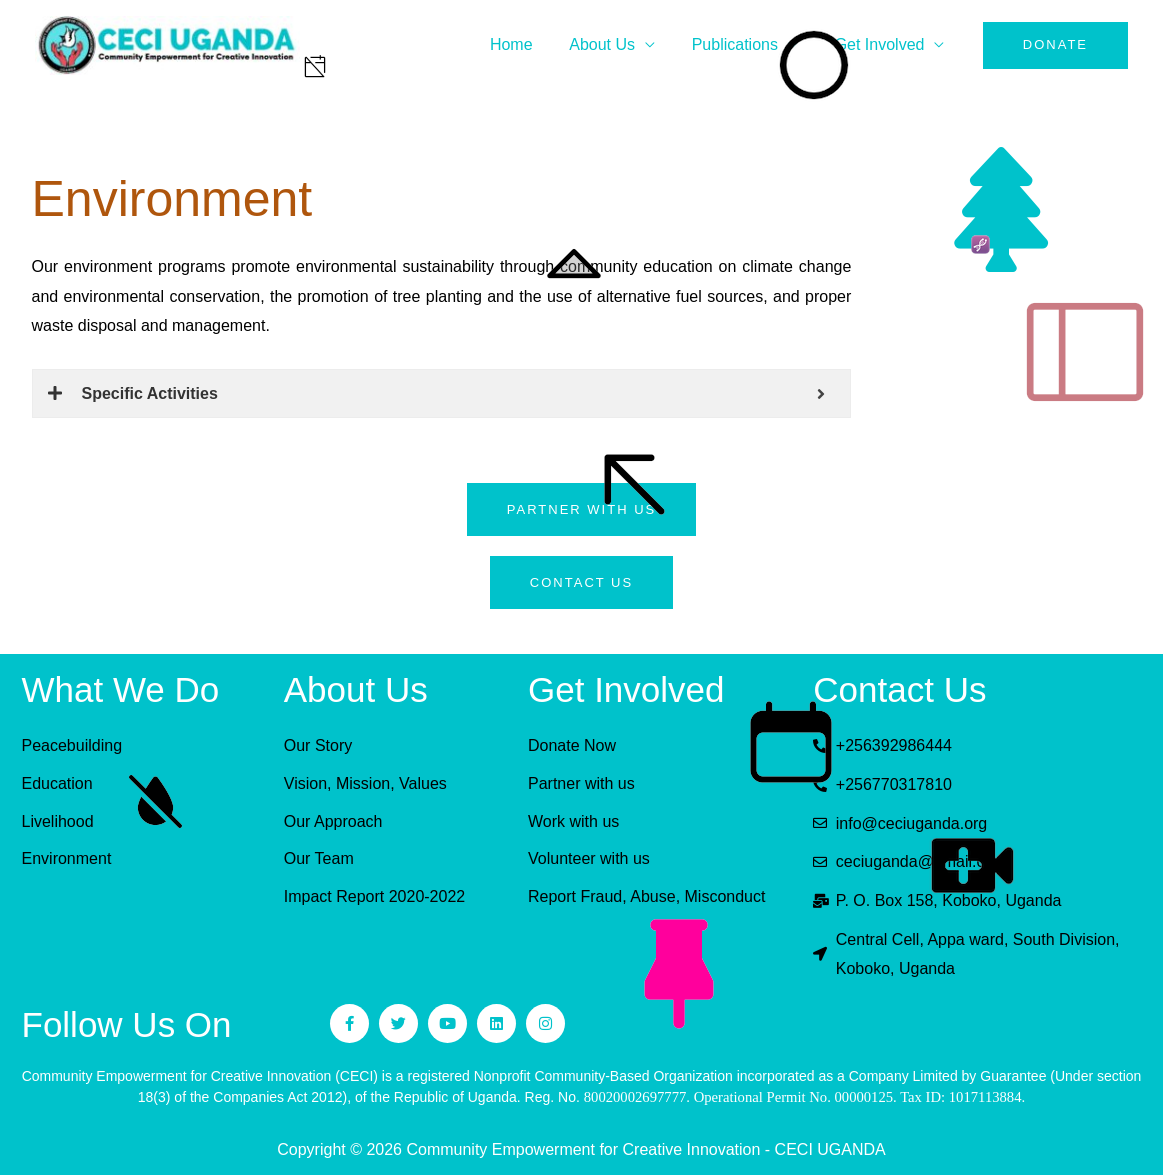  I want to click on disable water or liquid detection, so click(155, 801).